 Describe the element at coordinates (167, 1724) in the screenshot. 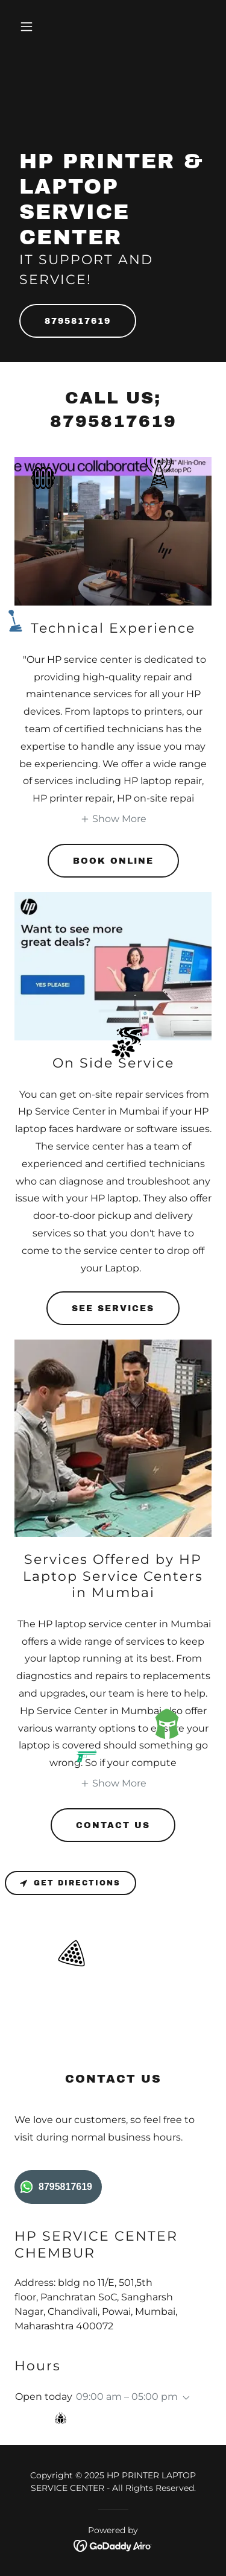

I see `select warrior or knight character class` at that location.